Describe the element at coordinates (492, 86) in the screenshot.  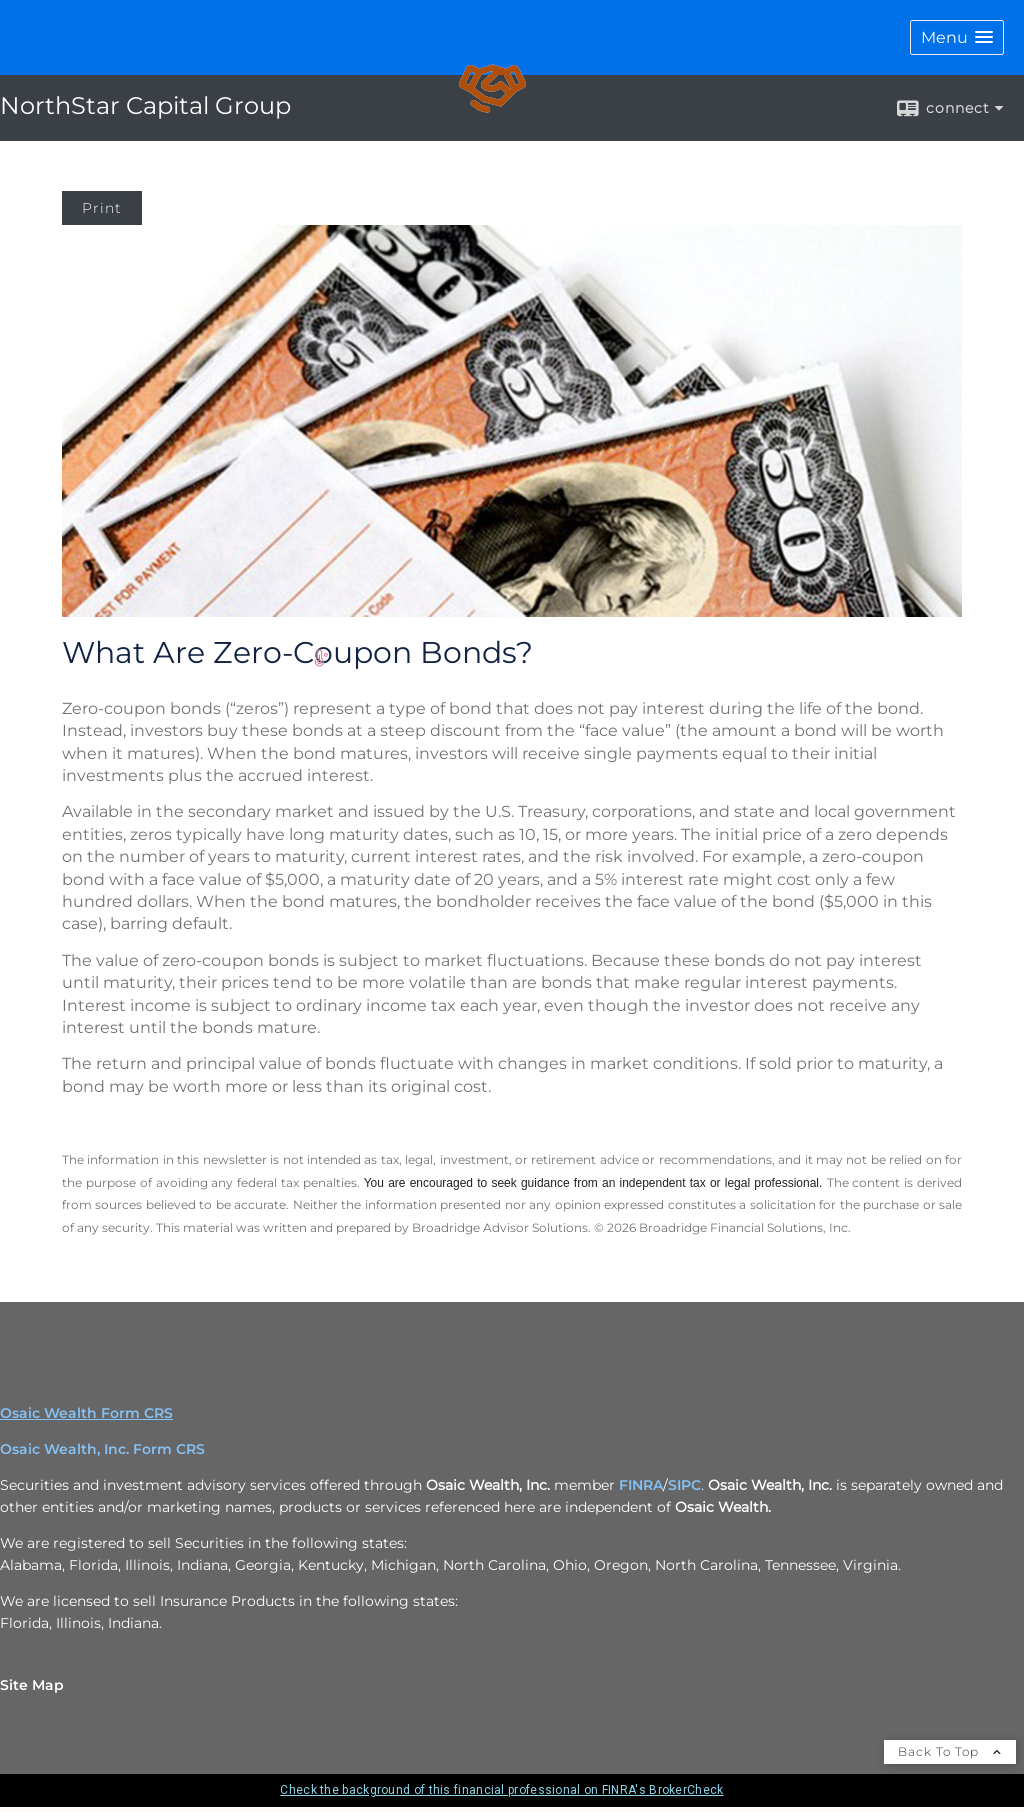
I see `indicates a partnership or collaboration` at that location.